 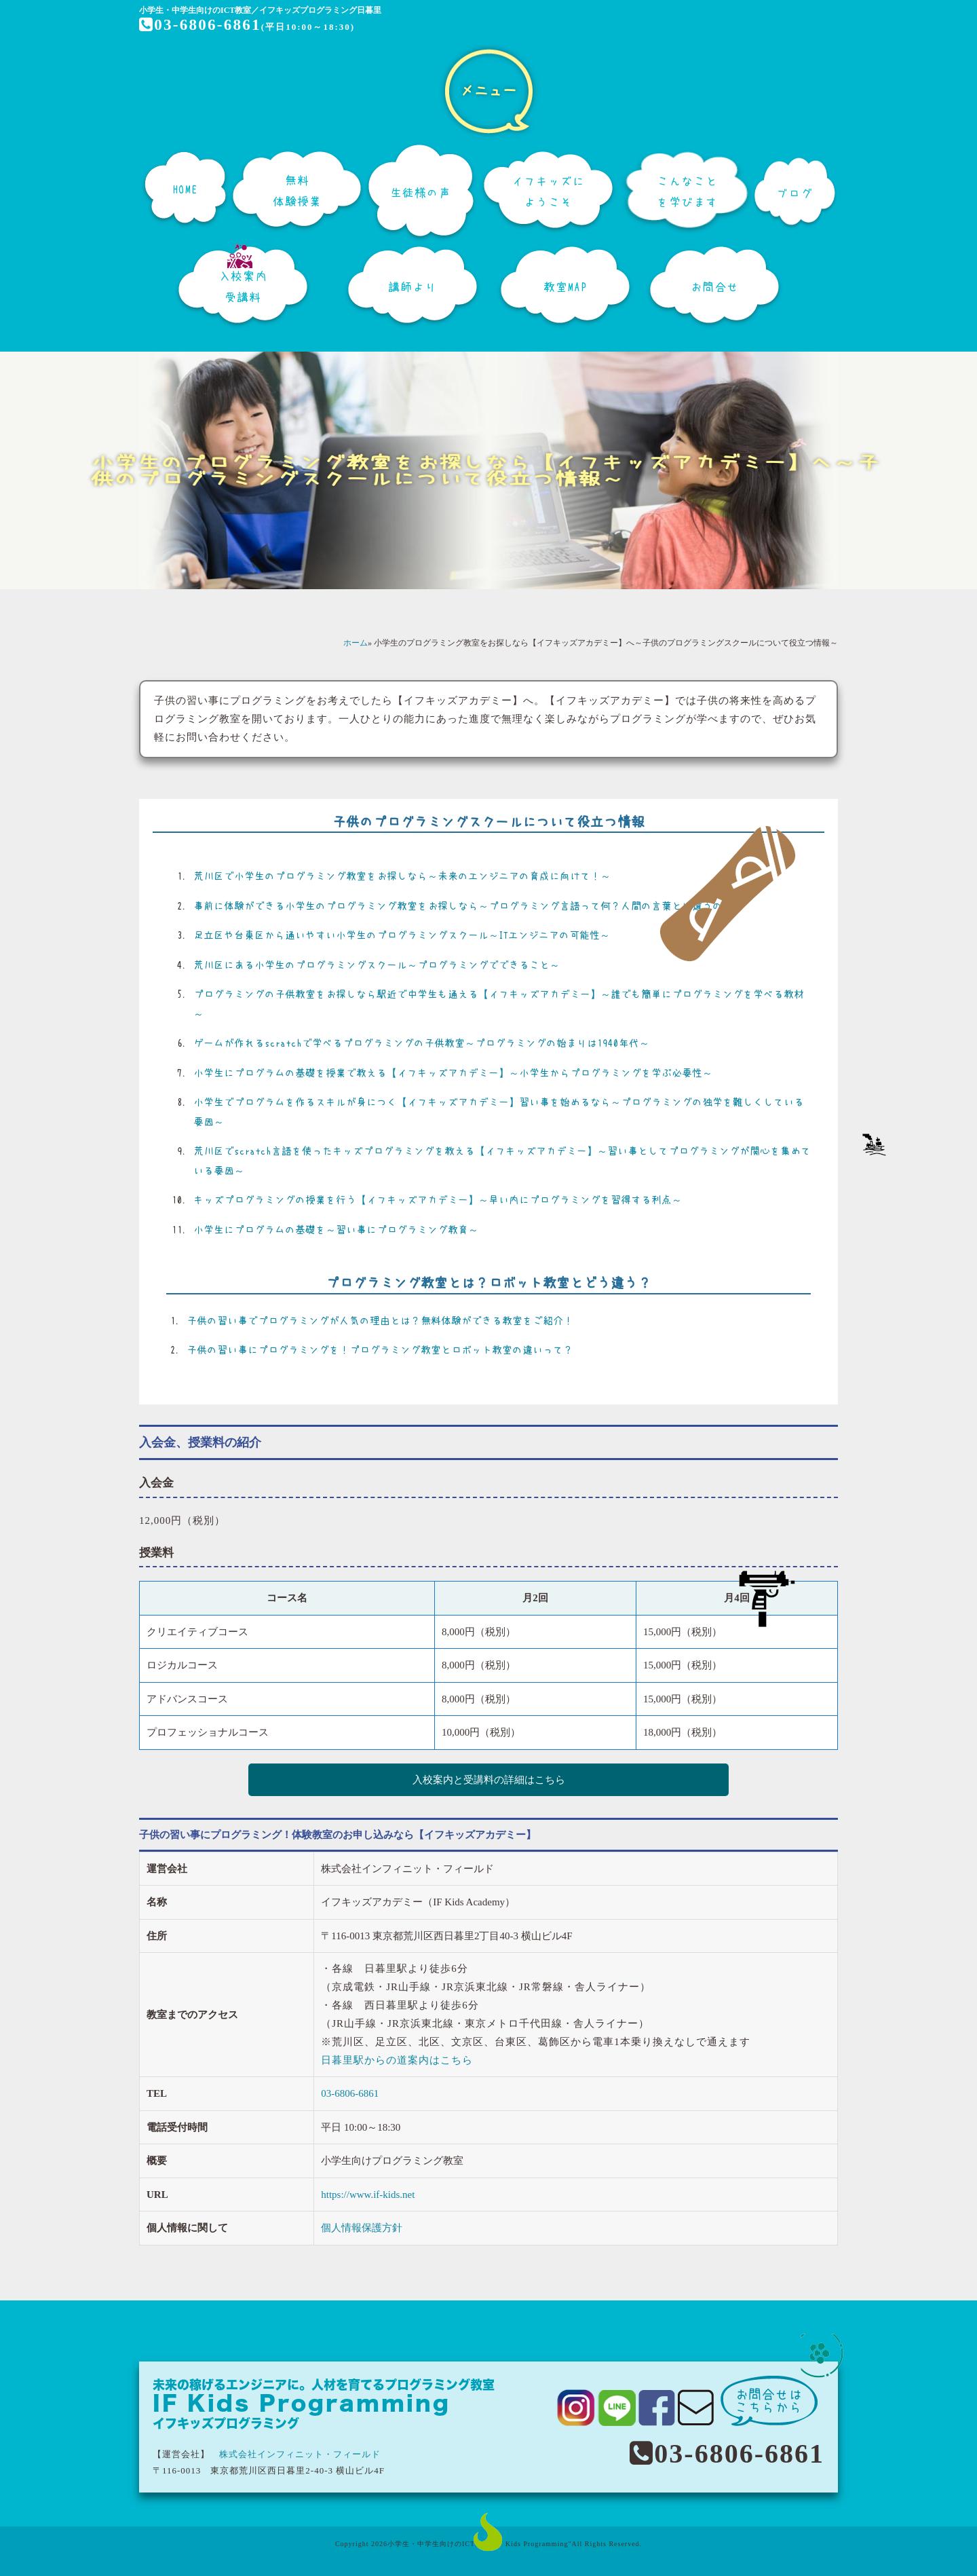 What do you see at coordinates (488, 2532) in the screenshot?
I see `indicates hot or trending content` at bounding box center [488, 2532].